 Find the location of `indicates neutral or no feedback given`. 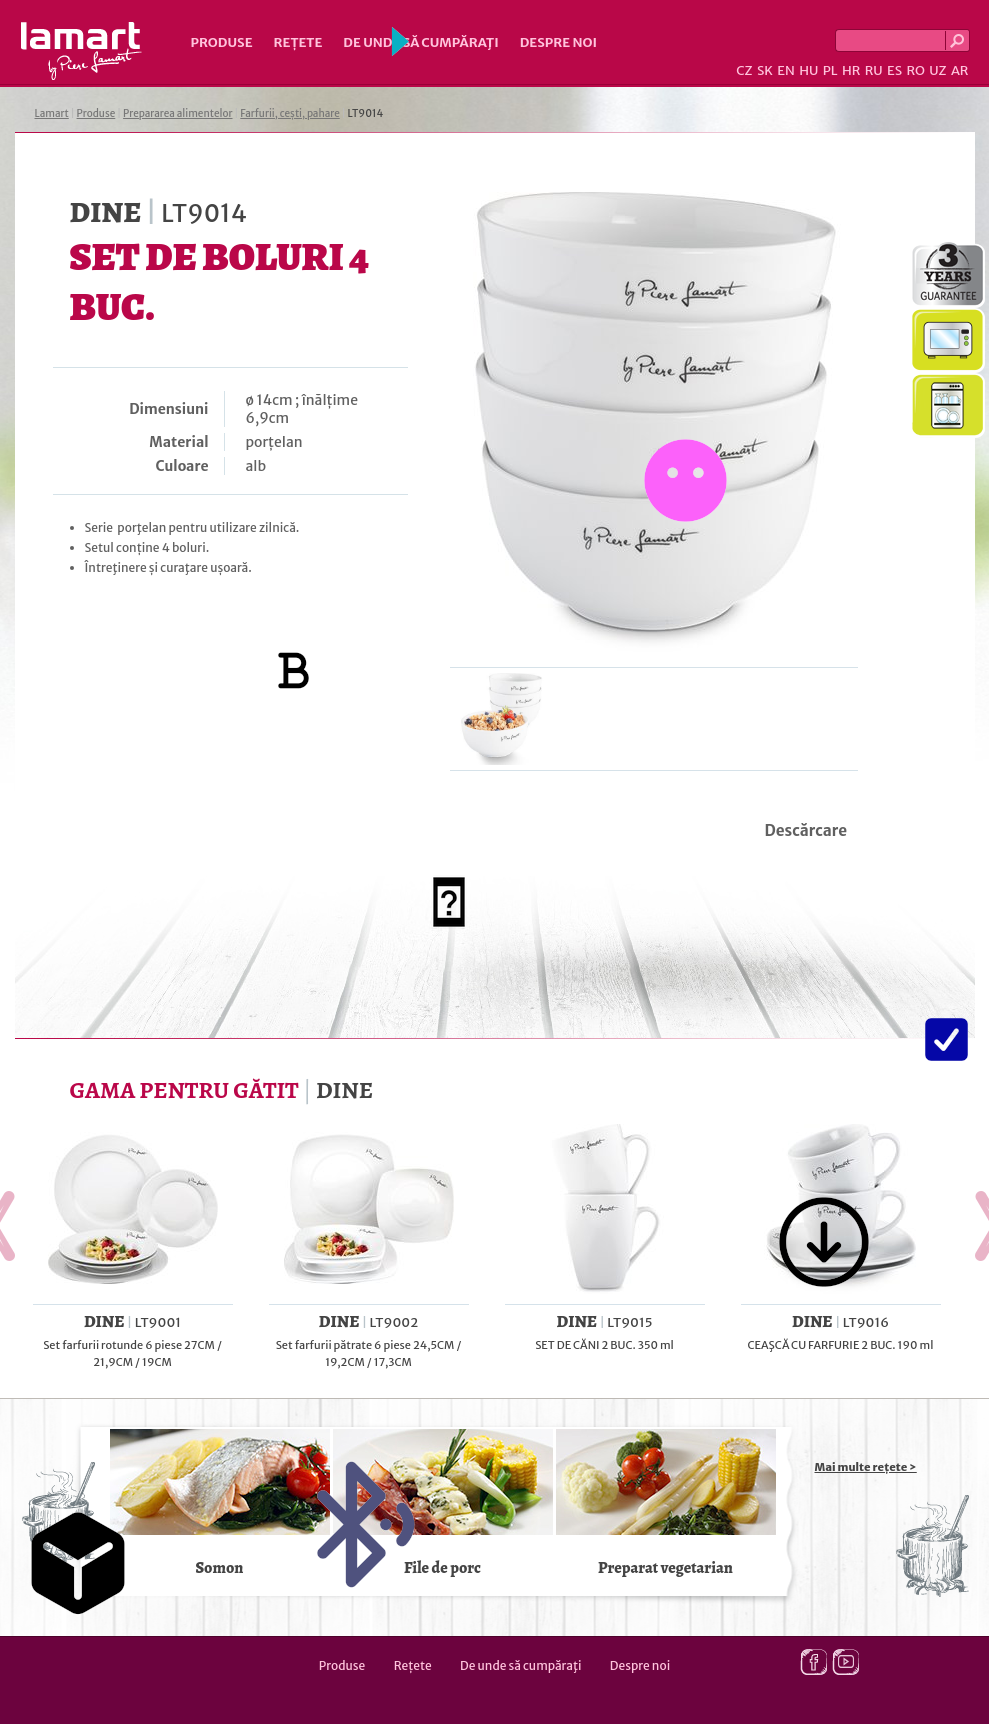

indicates neutral or no feedback given is located at coordinates (685, 480).